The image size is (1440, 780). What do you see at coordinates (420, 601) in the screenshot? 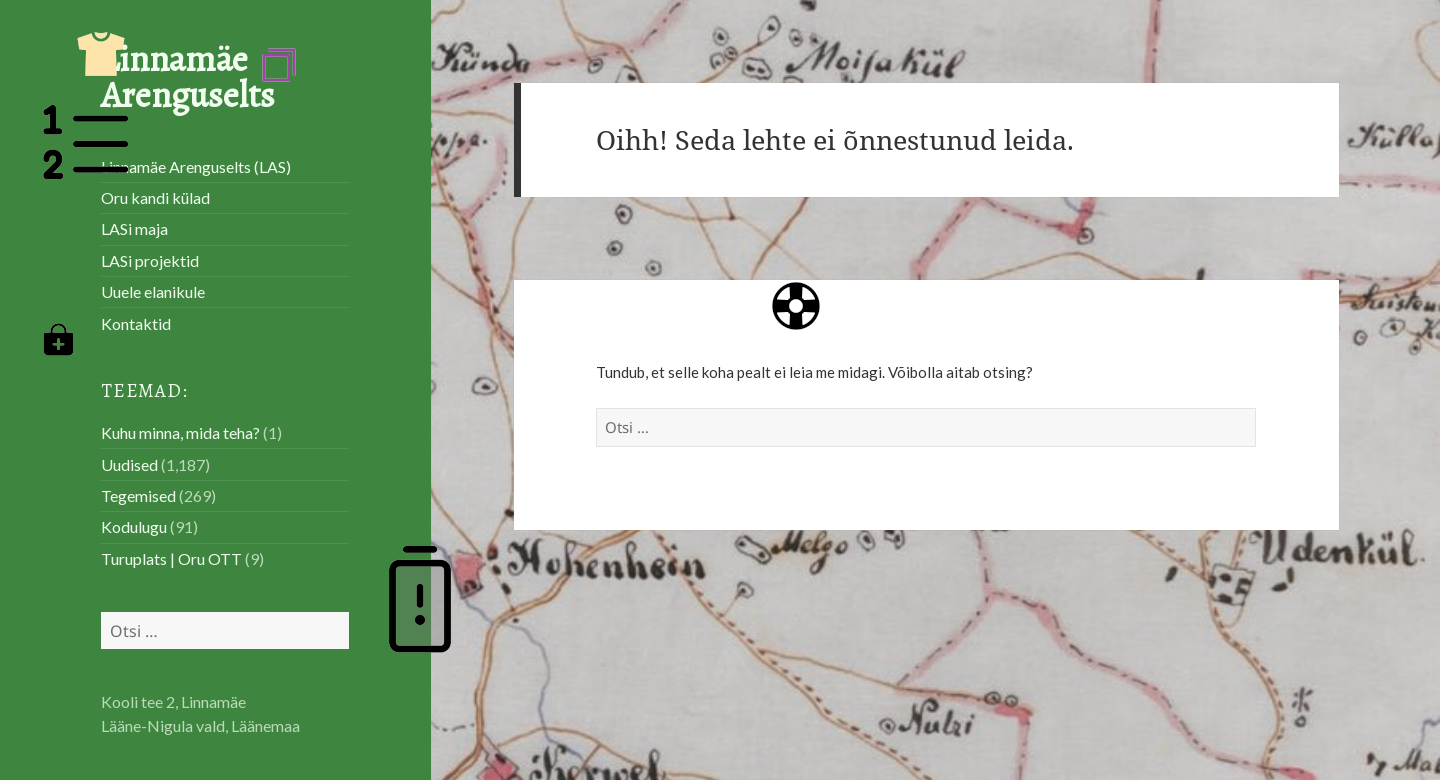
I see `indicates low battery warning` at bounding box center [420, 601].